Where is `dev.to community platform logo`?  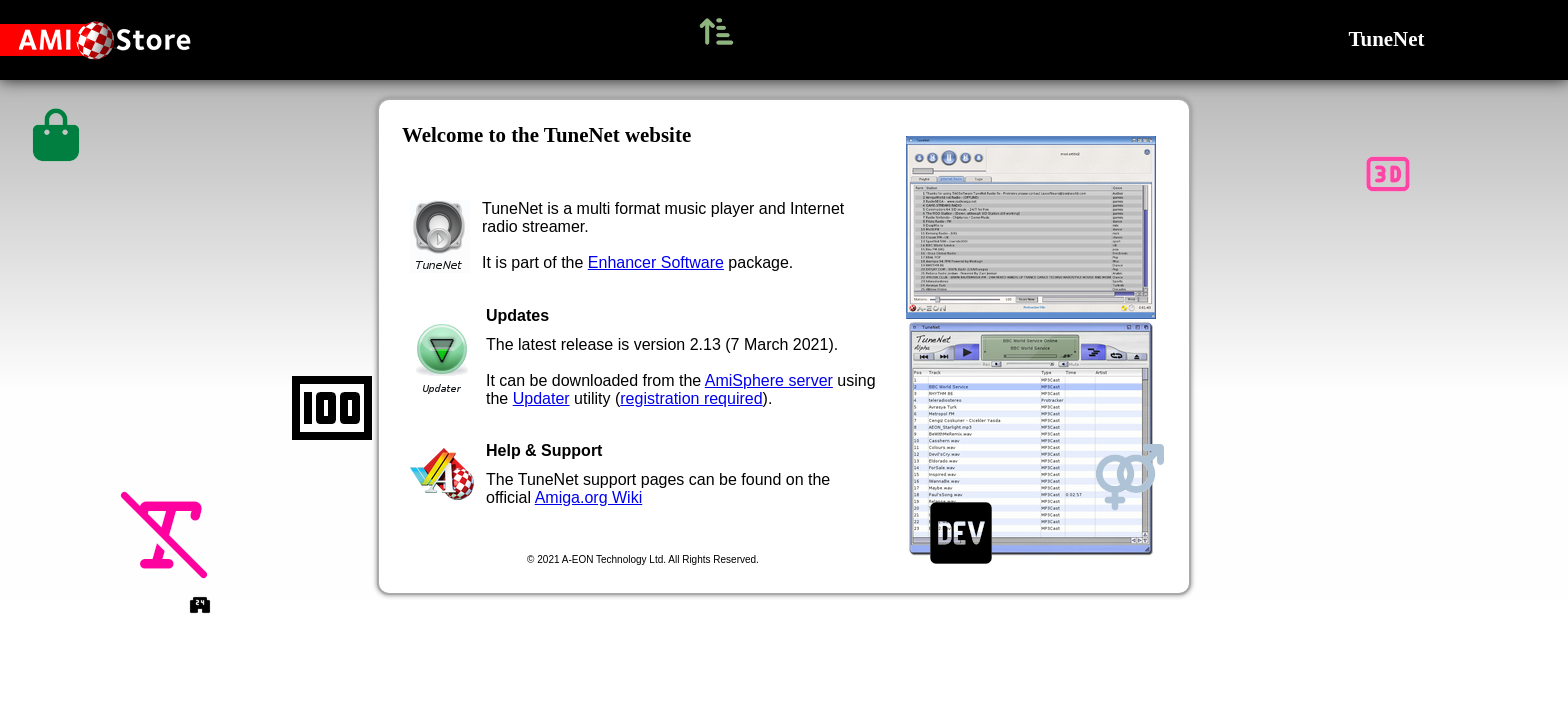 dev.to community platform logo is located at coordinates (961, 533).